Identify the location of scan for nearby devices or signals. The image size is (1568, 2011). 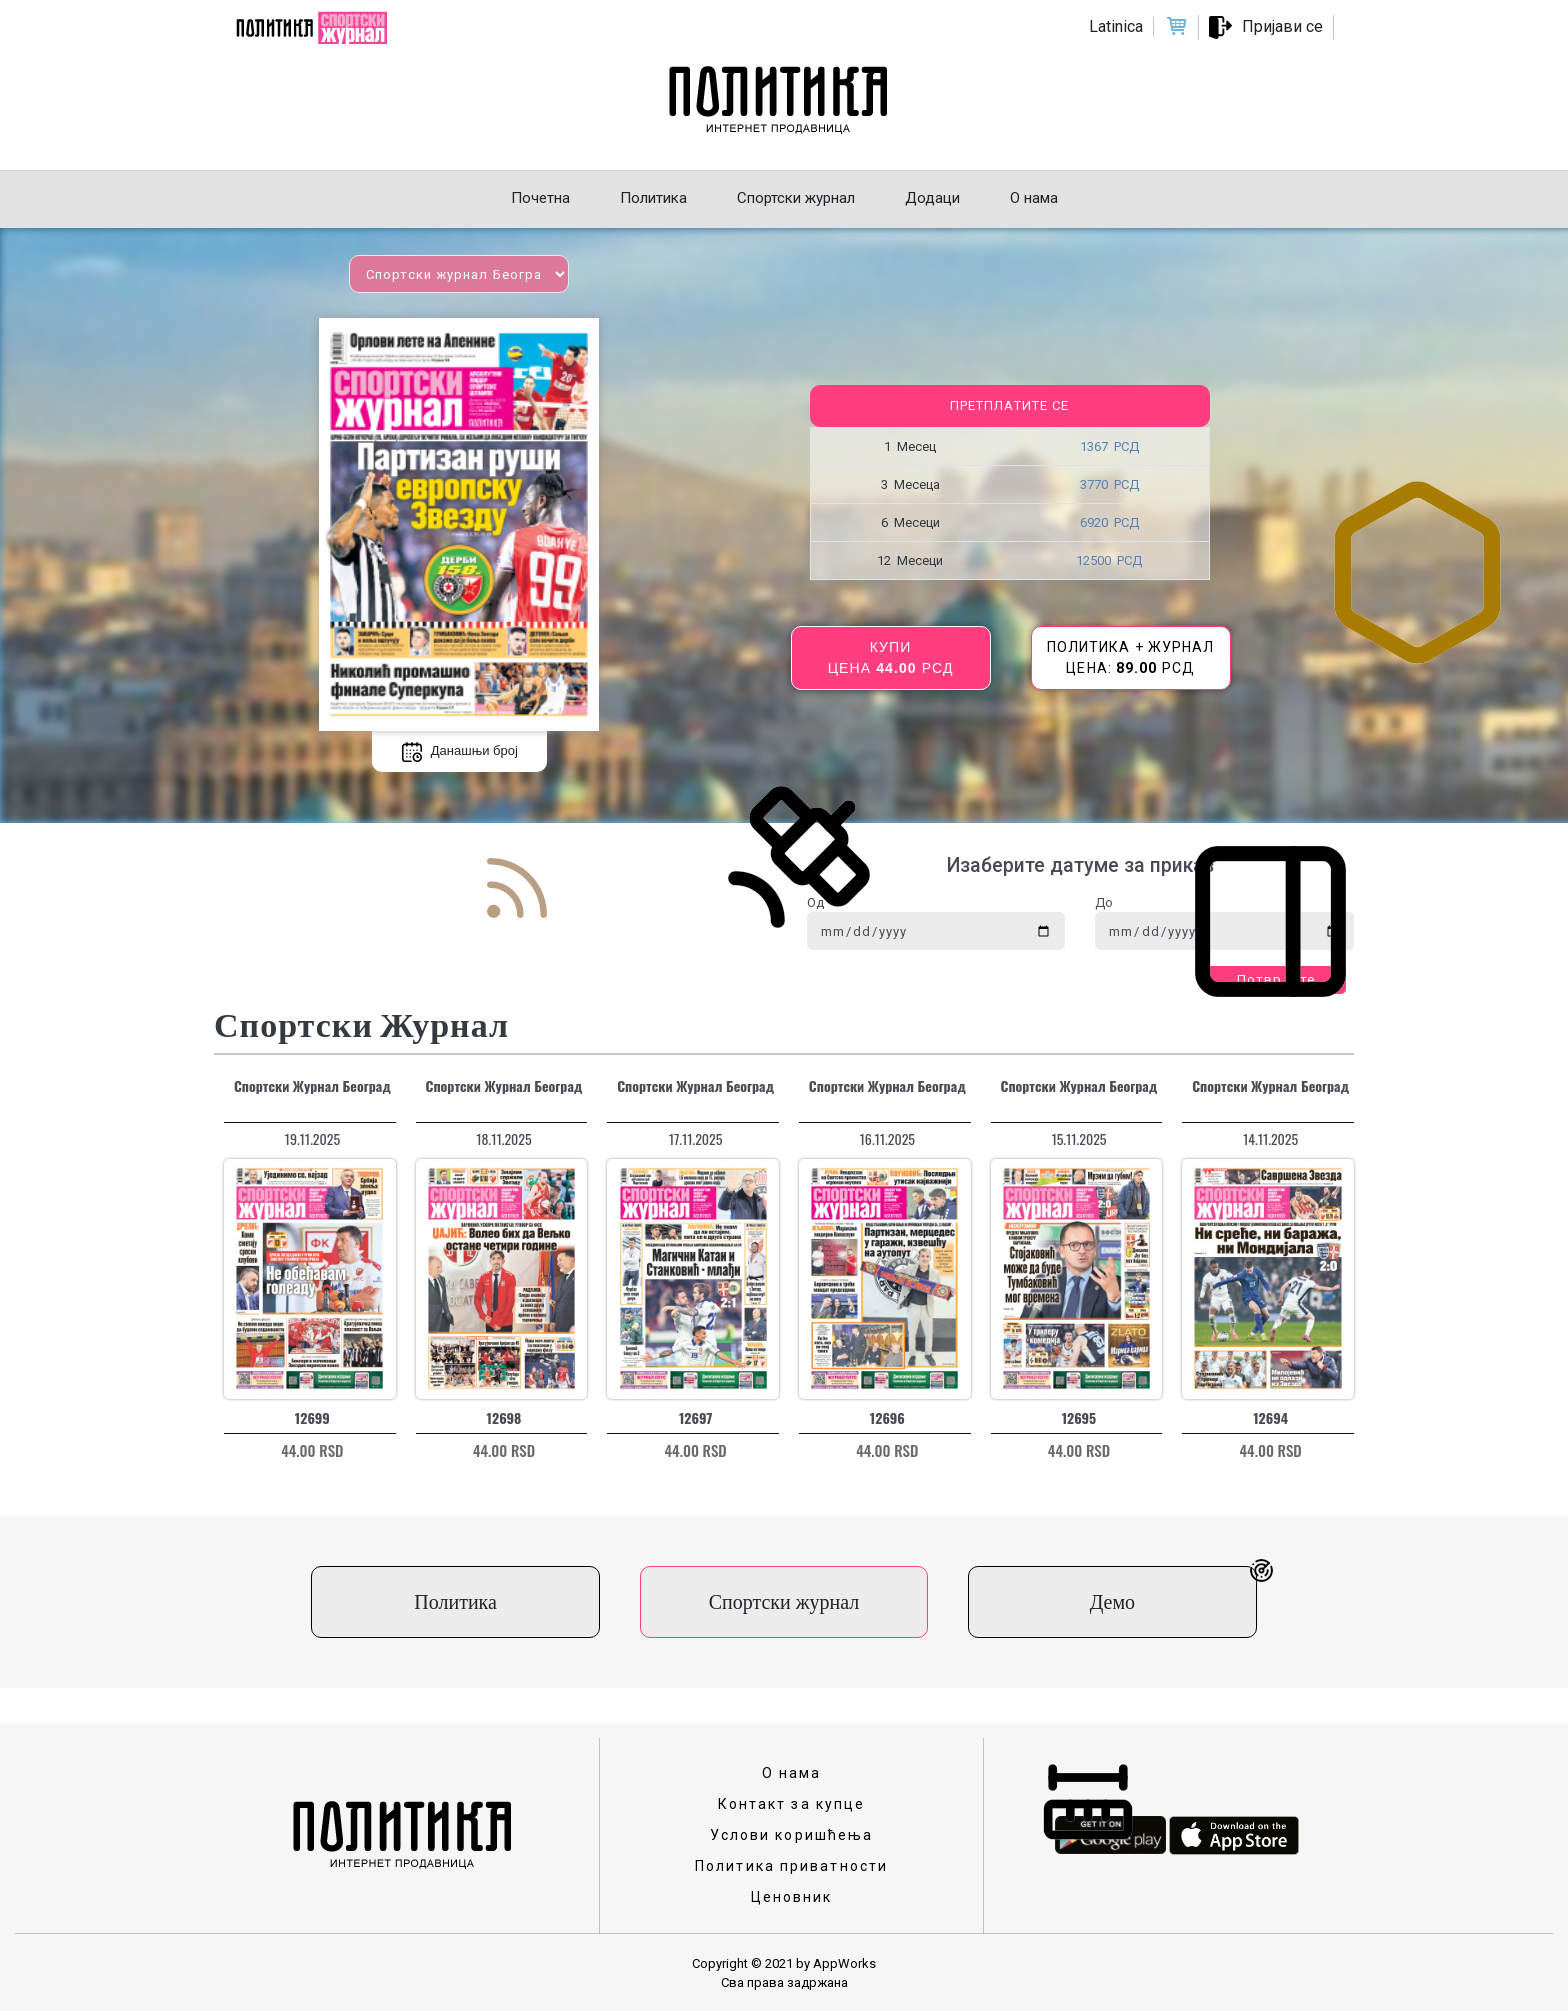
(1261, 1570).